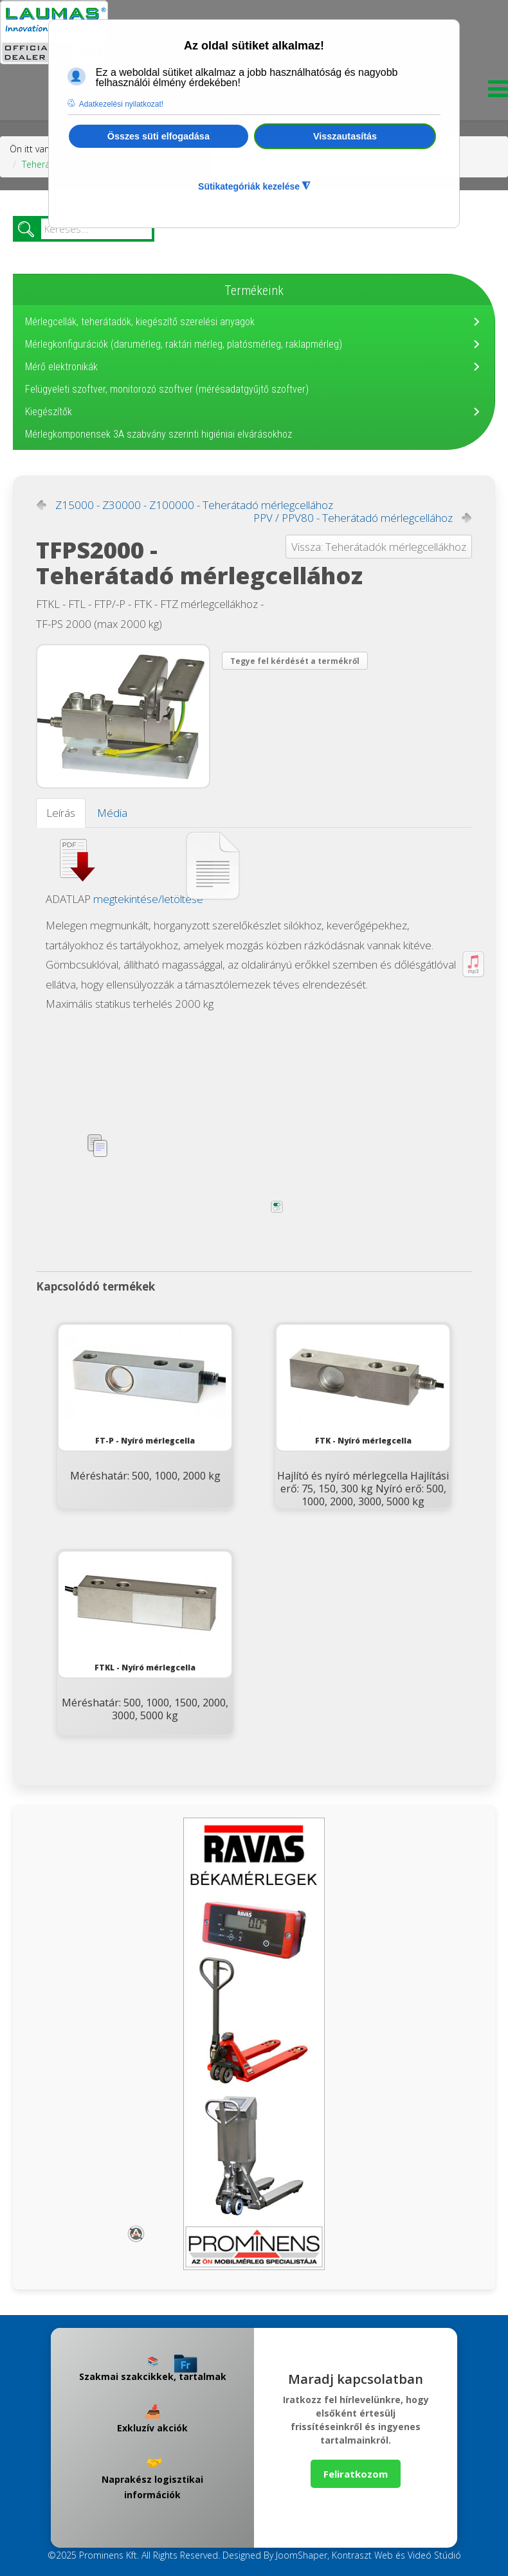 This screenshot has height=2576, width=508. I want to click on open desktop preferences and settings, so click(277, 1206).